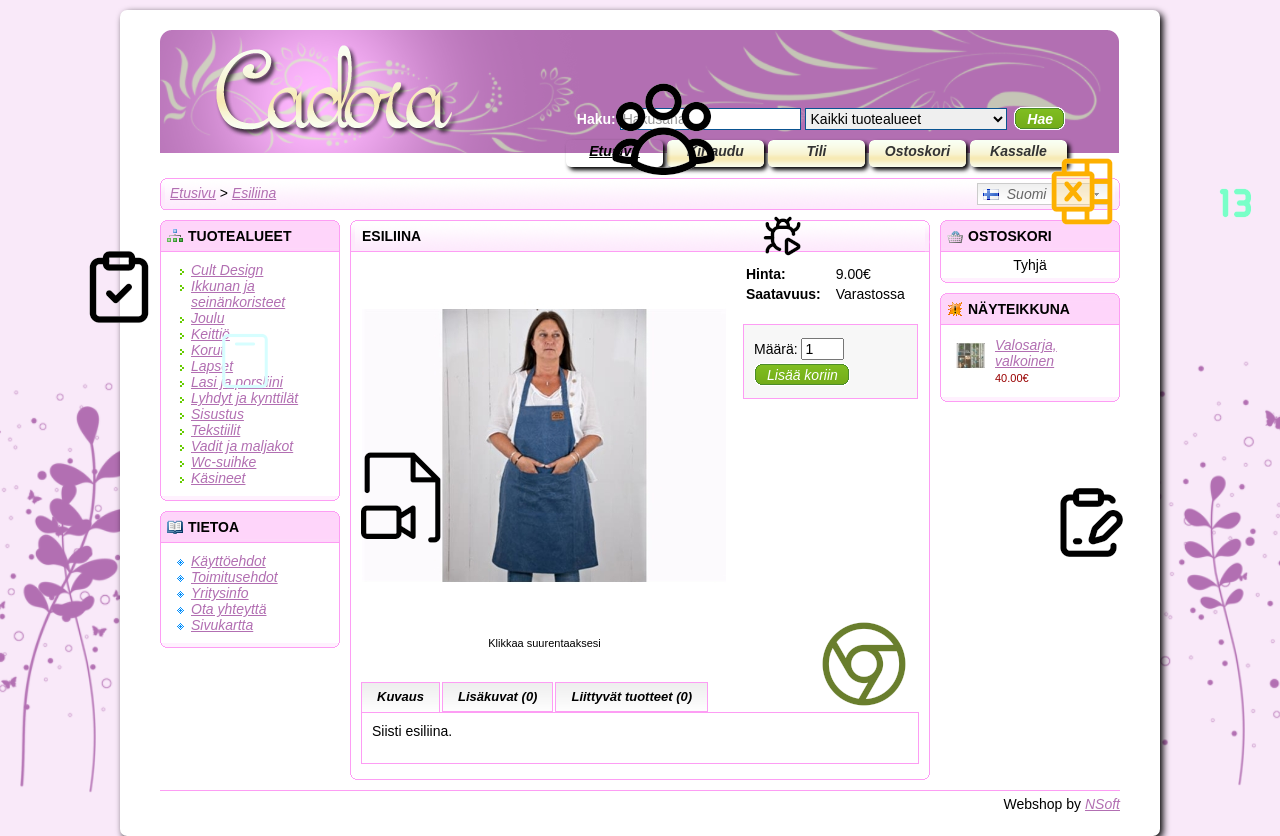  What do you see at coordinates (1234, 203) in the screenshot?
I see `indicates 13 unread notifications or items` at bounding box center [1234, 203].